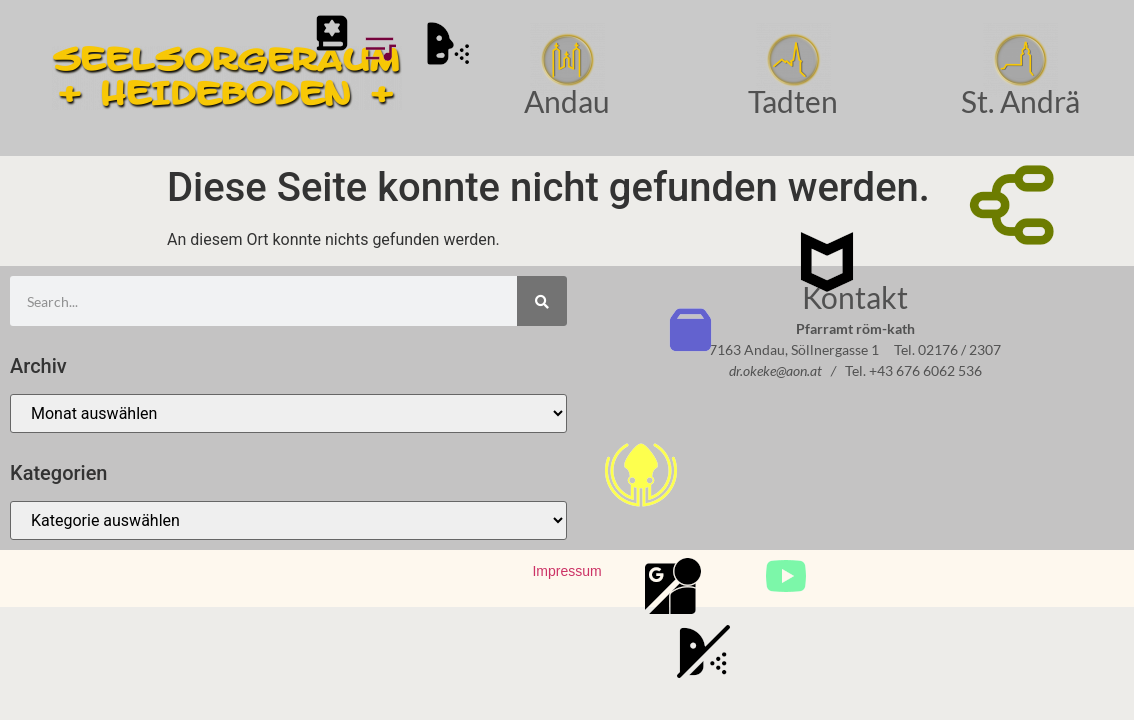  Describe the element at coordinates (827, 262) in the screenshot. I see `mcafee antivirus software logo` at that location.